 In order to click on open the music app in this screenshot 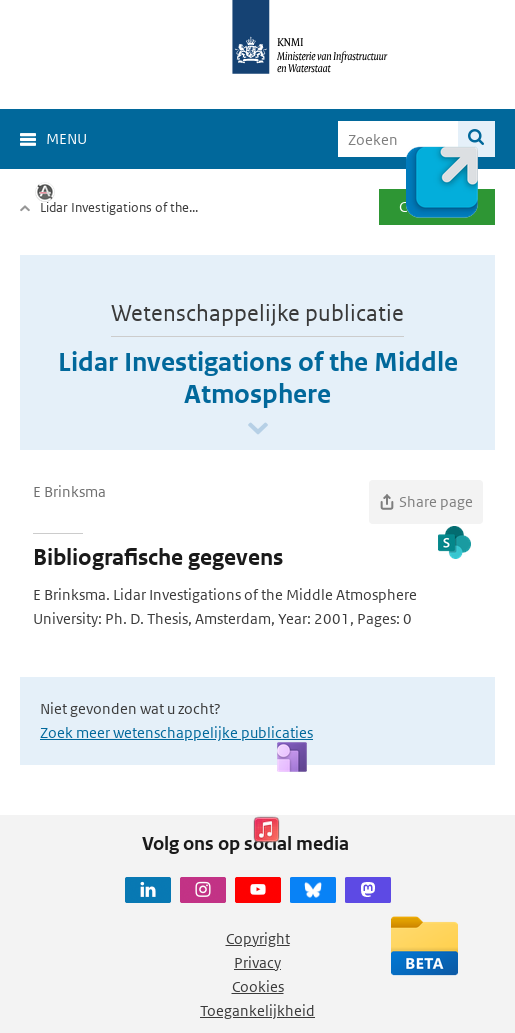, I will do `click(266, 829)`.